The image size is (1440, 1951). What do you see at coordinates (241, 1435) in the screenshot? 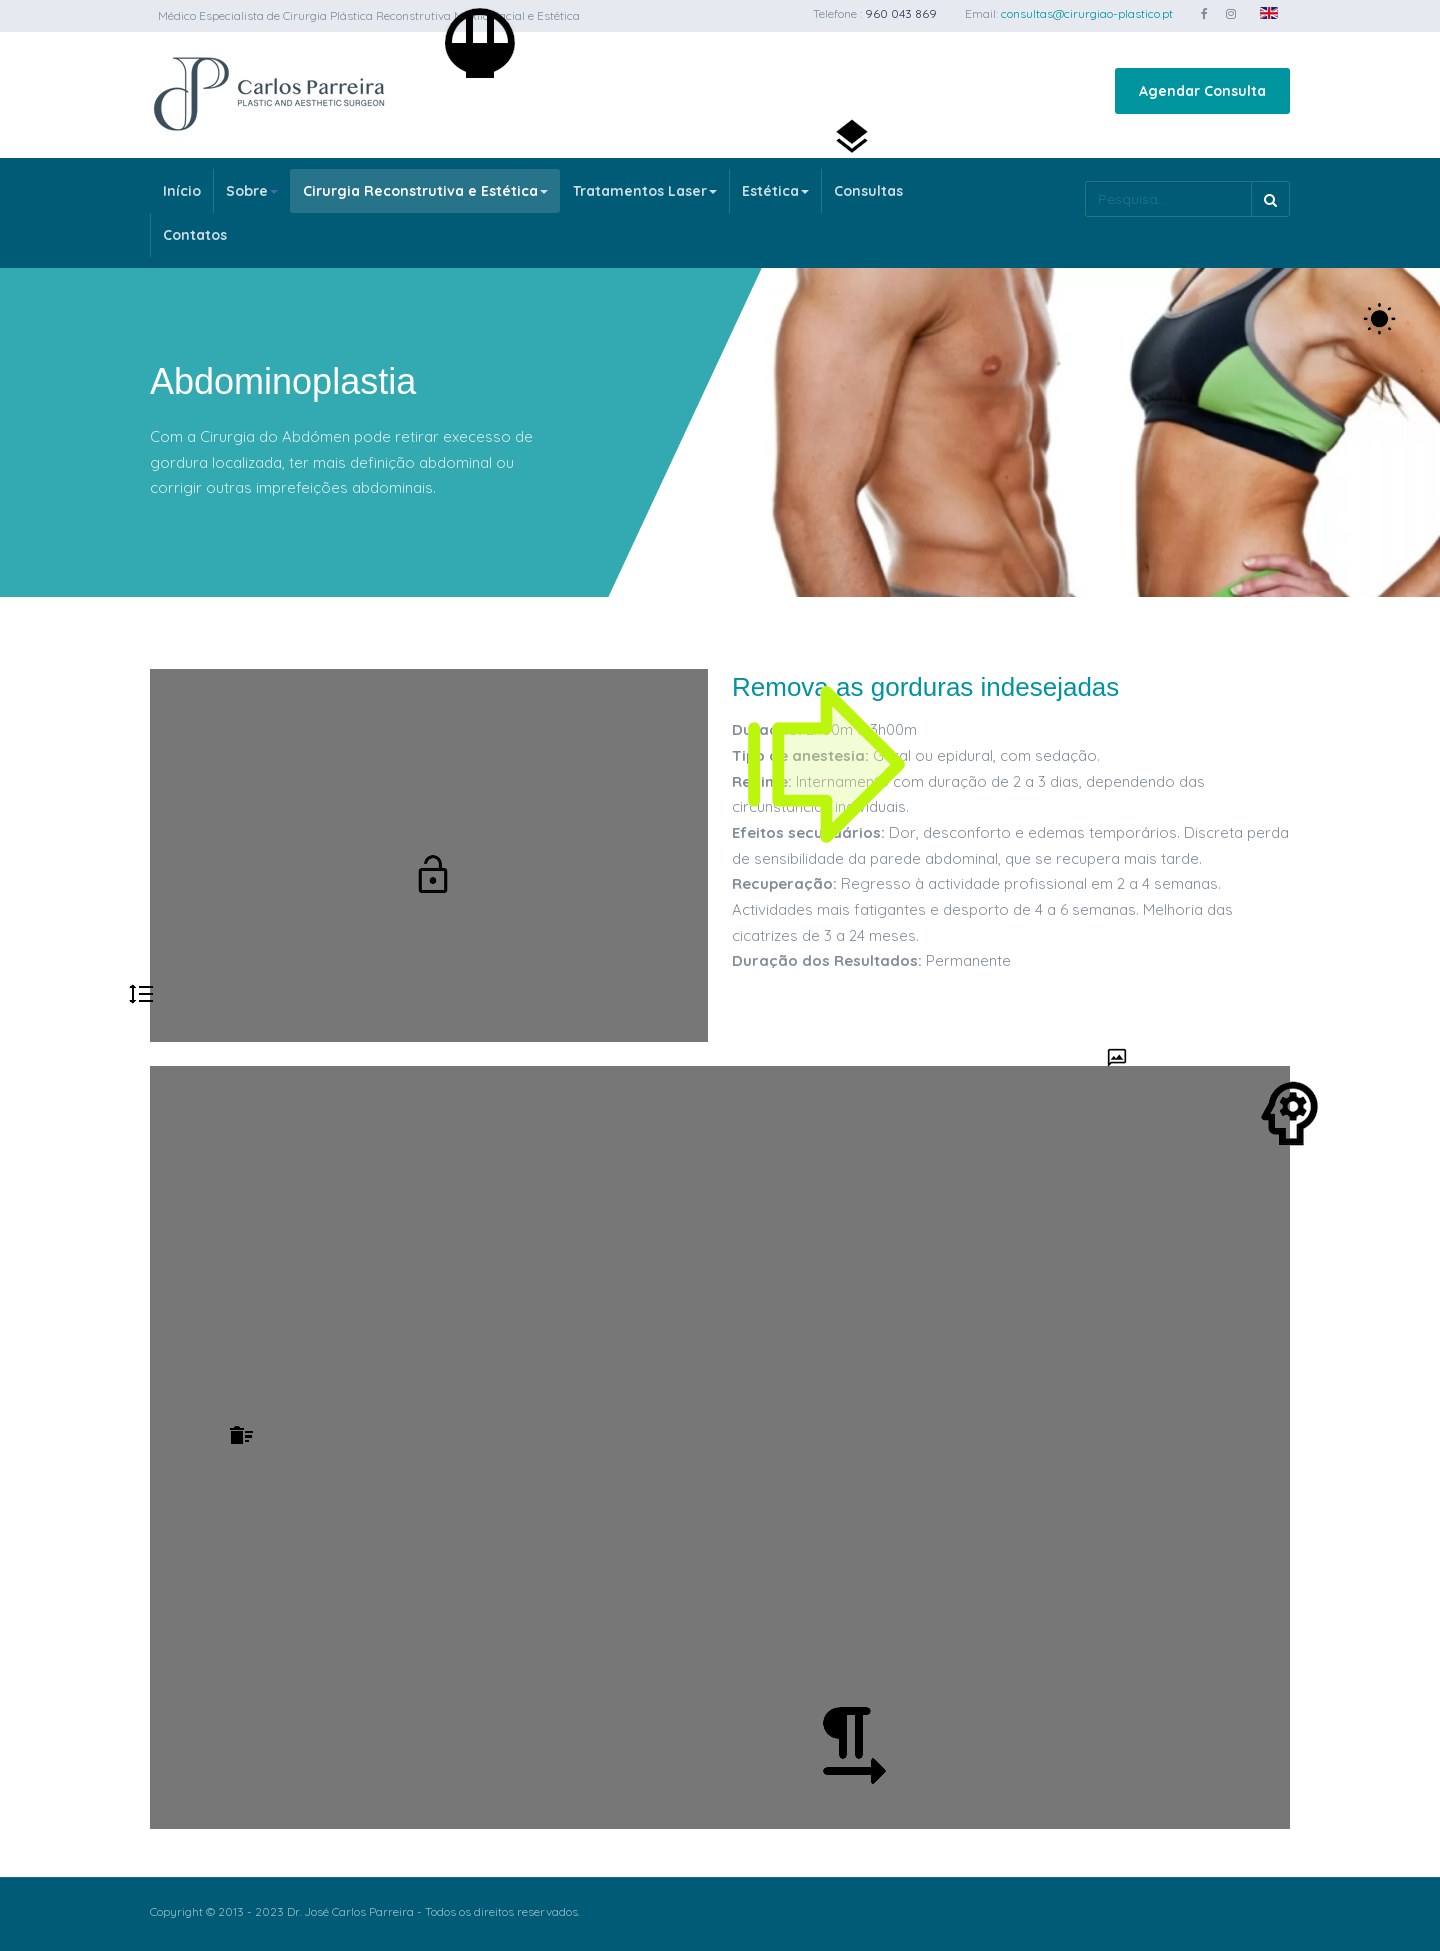
I see `delete all selected items` at bounding box center [241, 1435].